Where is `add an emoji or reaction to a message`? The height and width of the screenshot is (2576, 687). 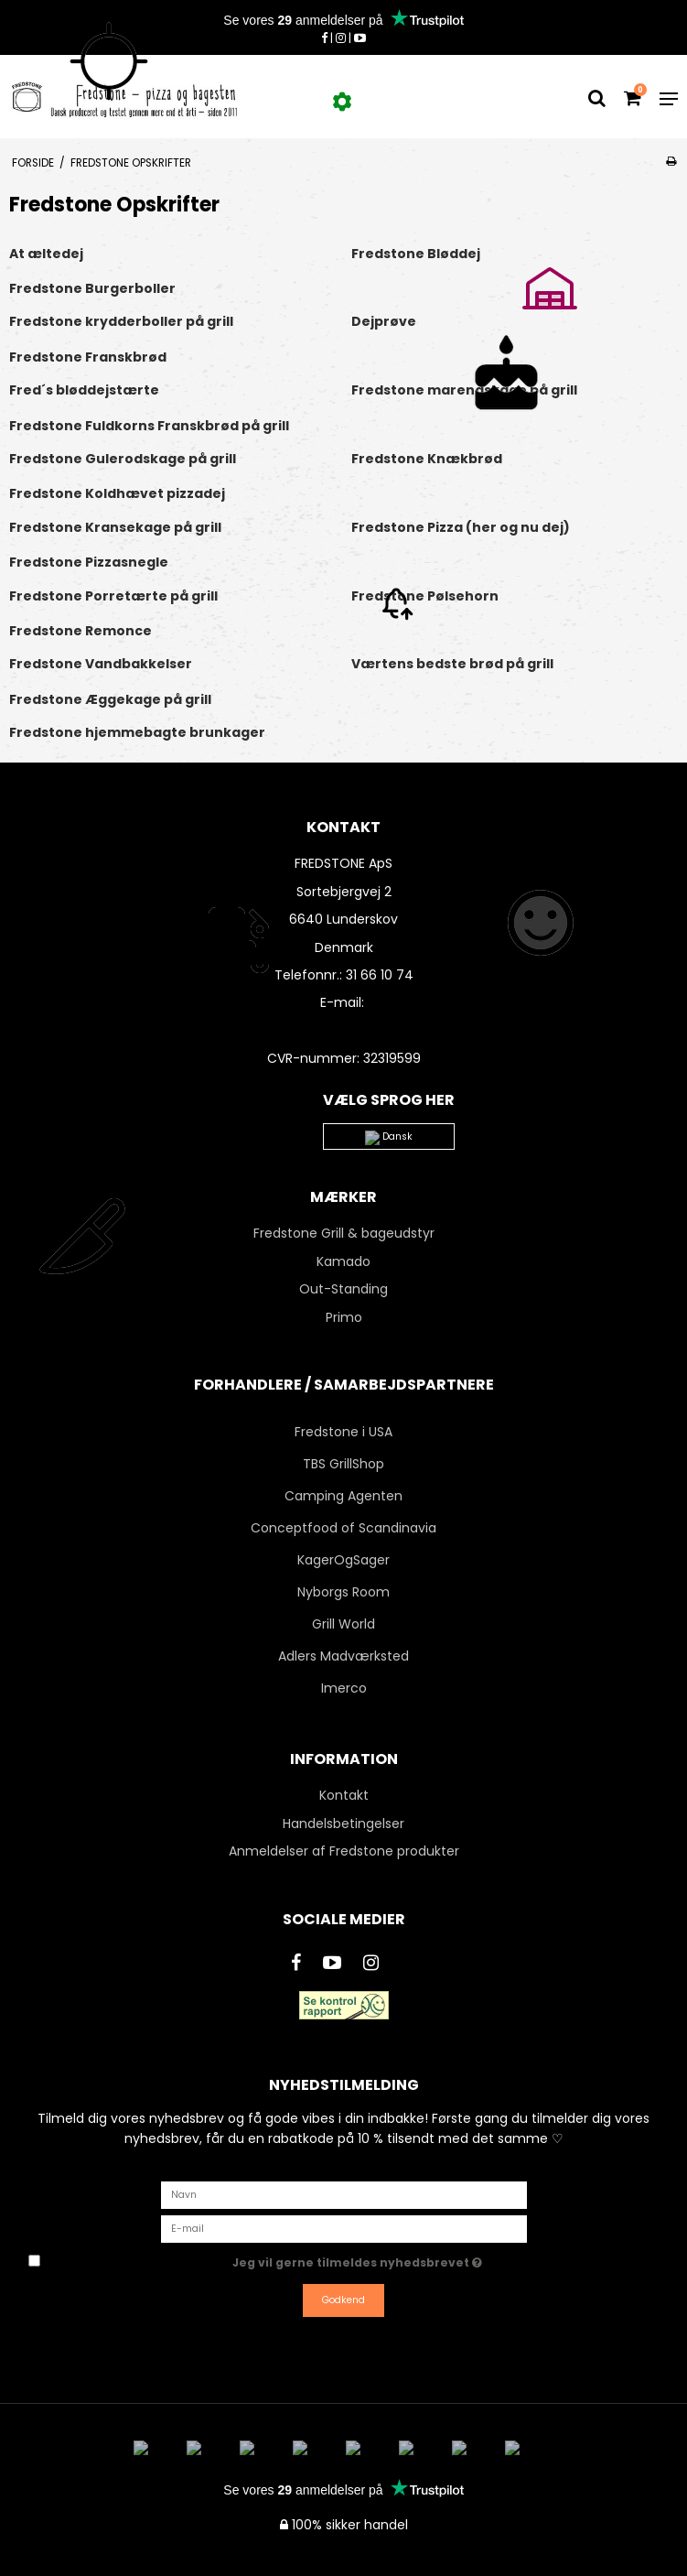
add an emoji or reaction to a message is located at coordinates (541, 923).